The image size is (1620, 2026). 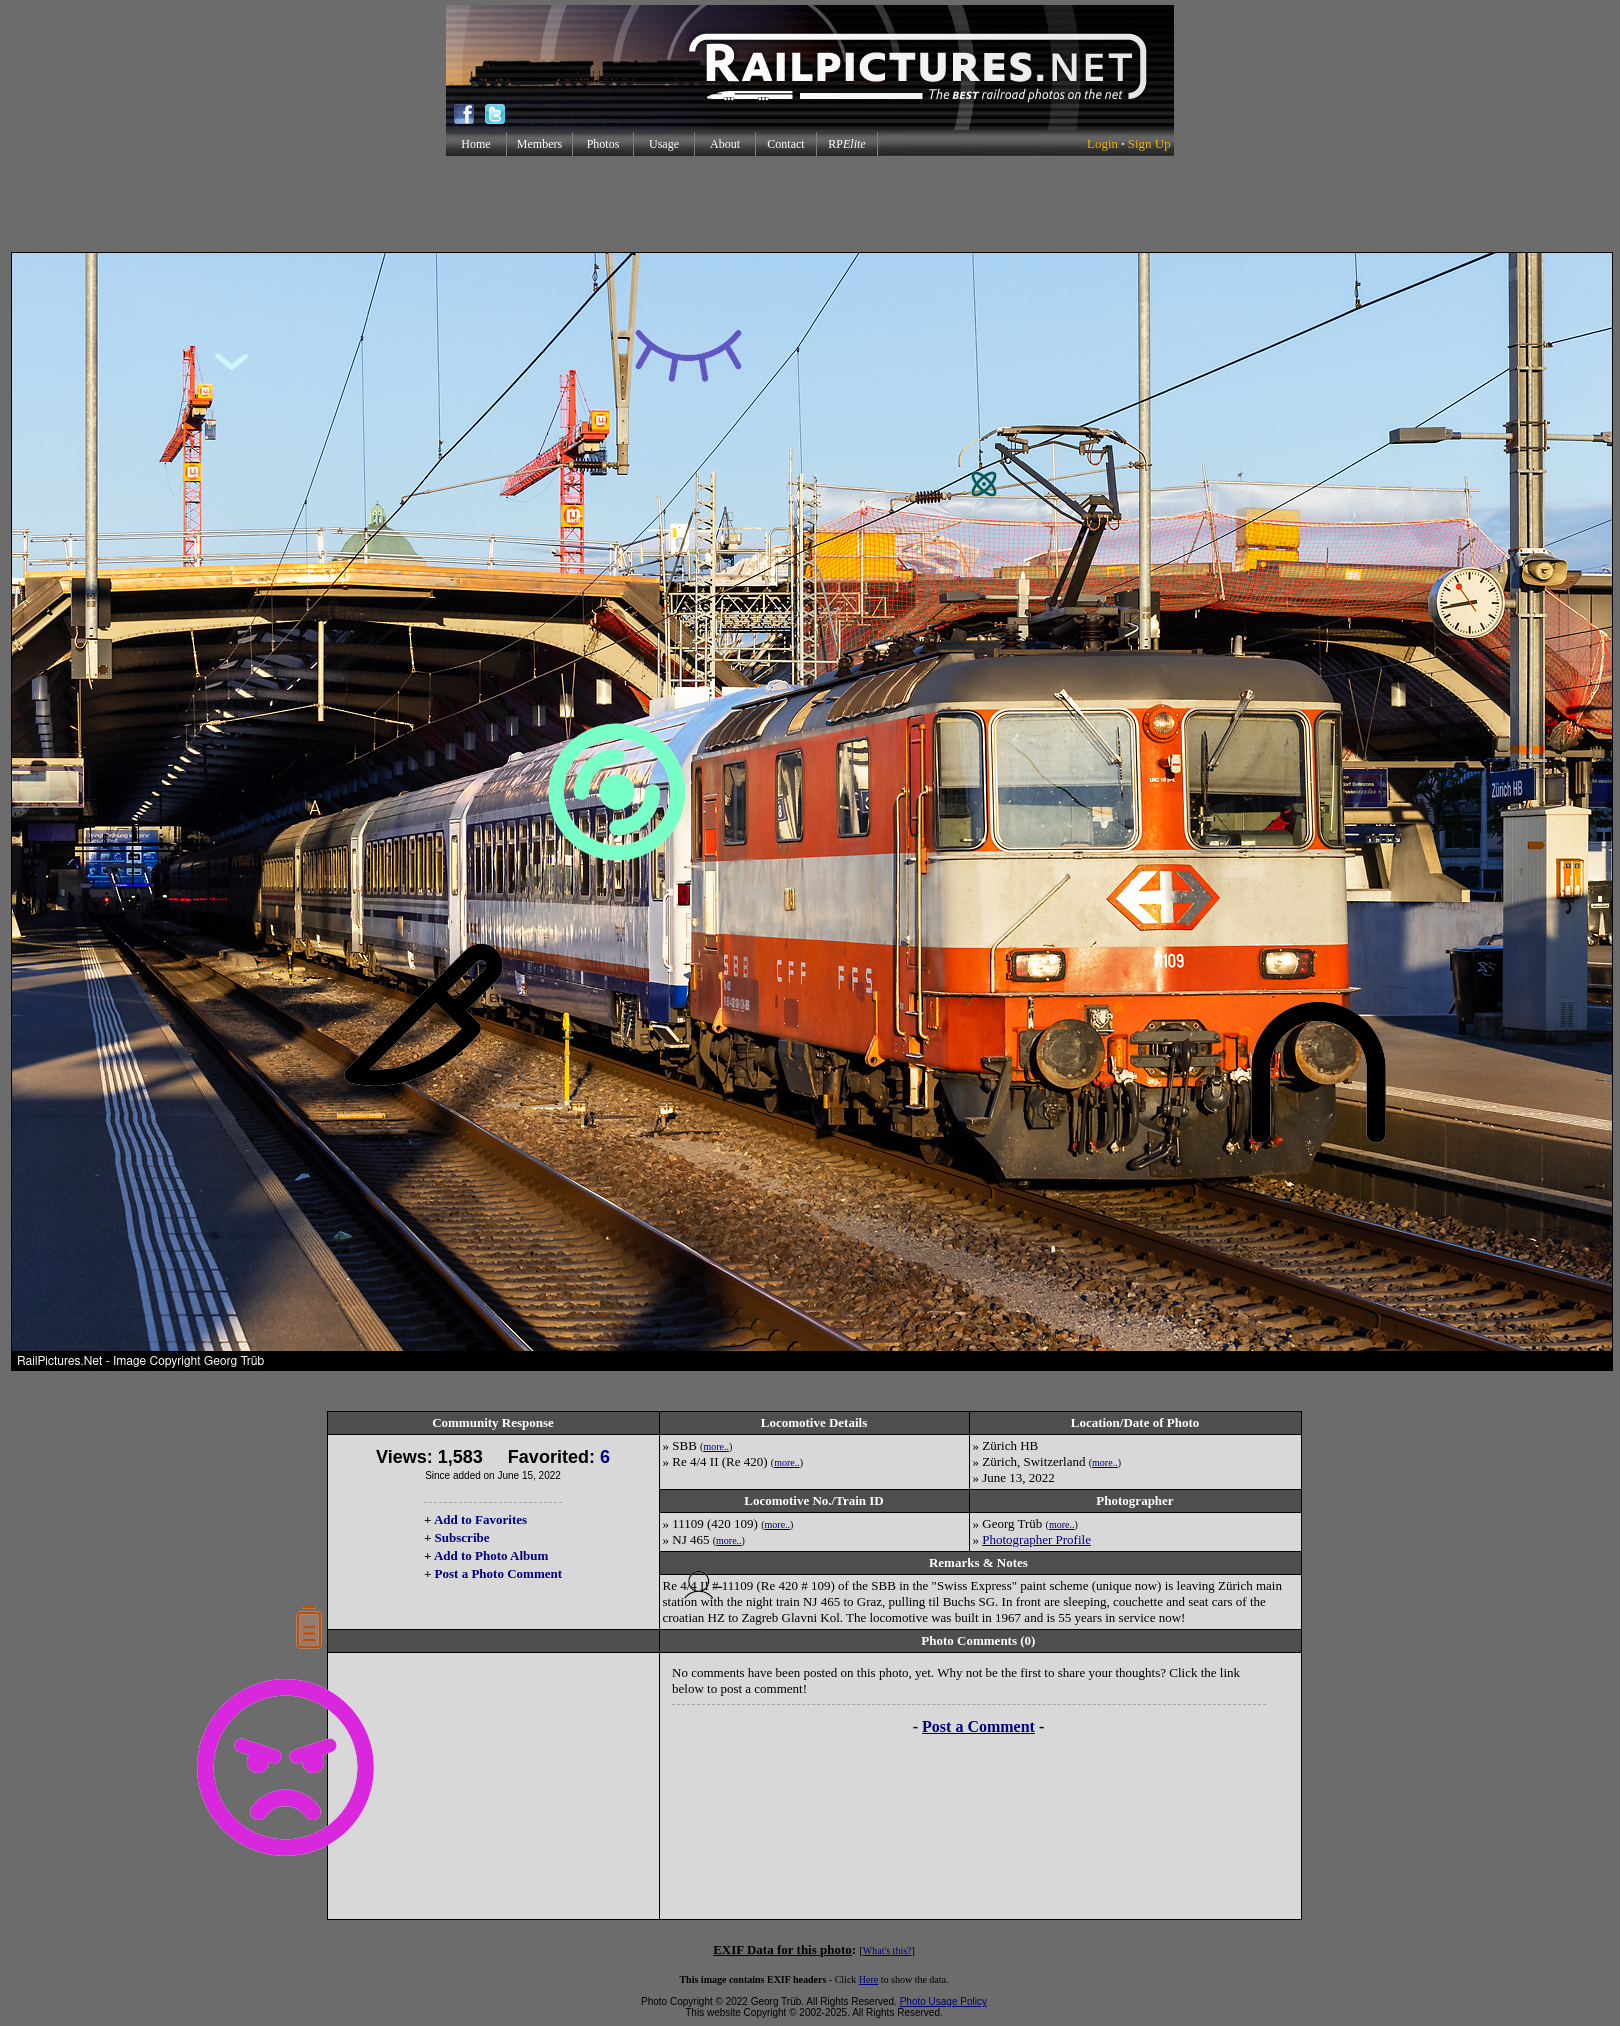 What do you see at coordinates (617, 792) in the screenshot?
I see `play or browse music library` at bounding box center [617, 792].